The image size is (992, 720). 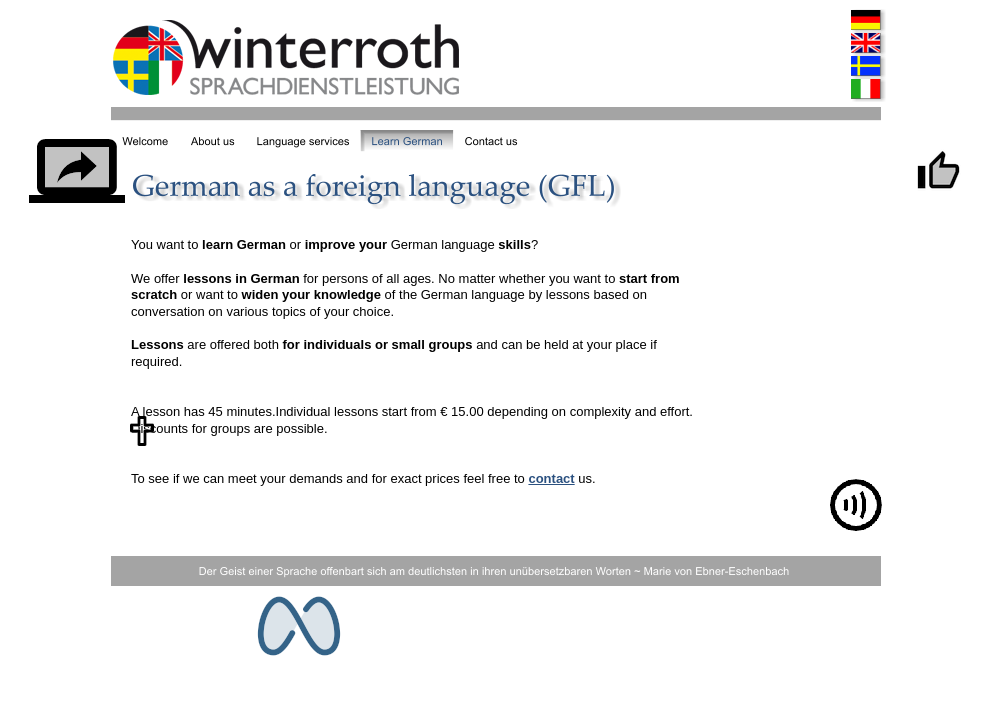 I want to click on start sharing your screen, so click(x=77, y=171).